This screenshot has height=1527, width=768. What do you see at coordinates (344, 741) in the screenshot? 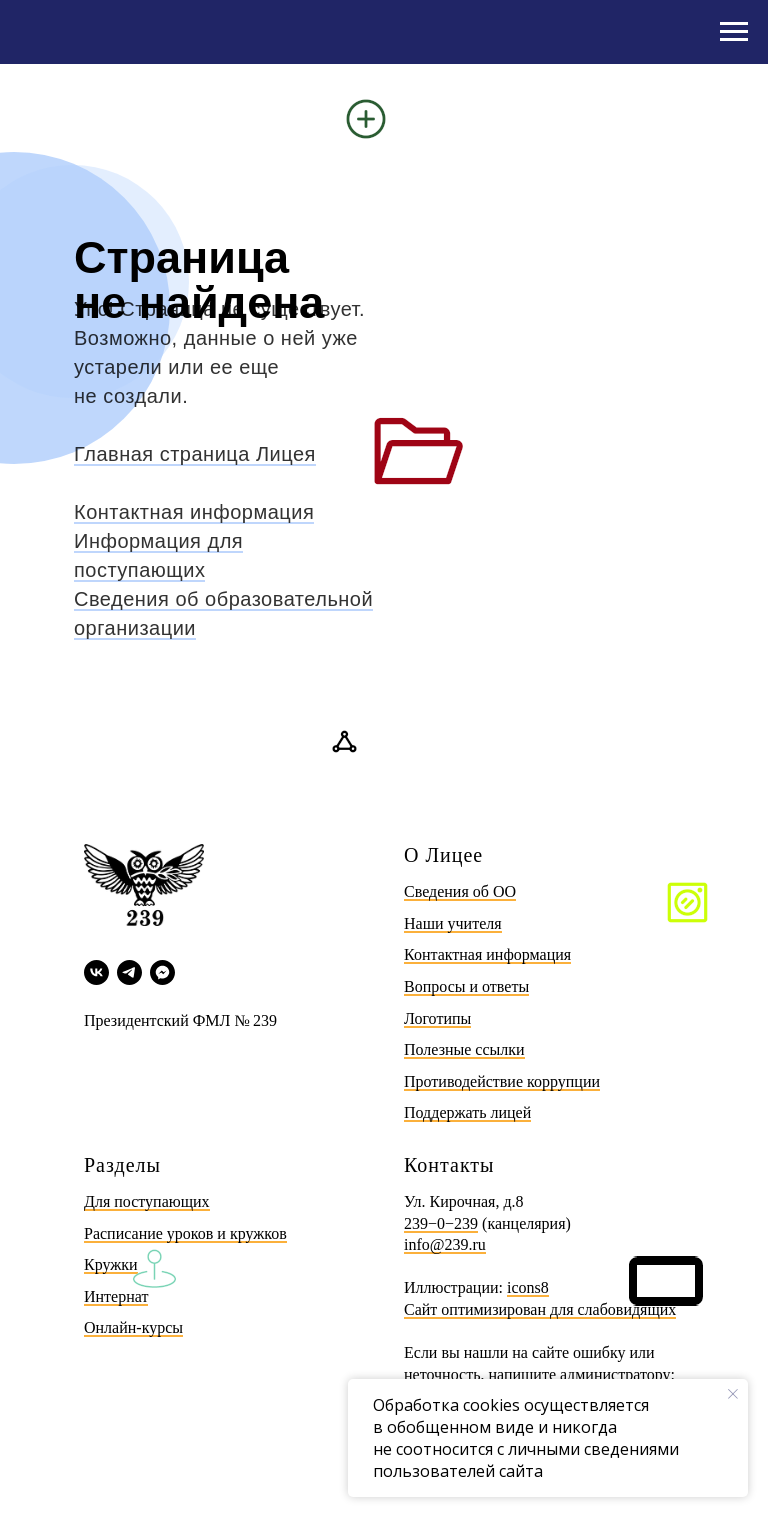
I see `view ring network topology` at bounding box center [344, 741].